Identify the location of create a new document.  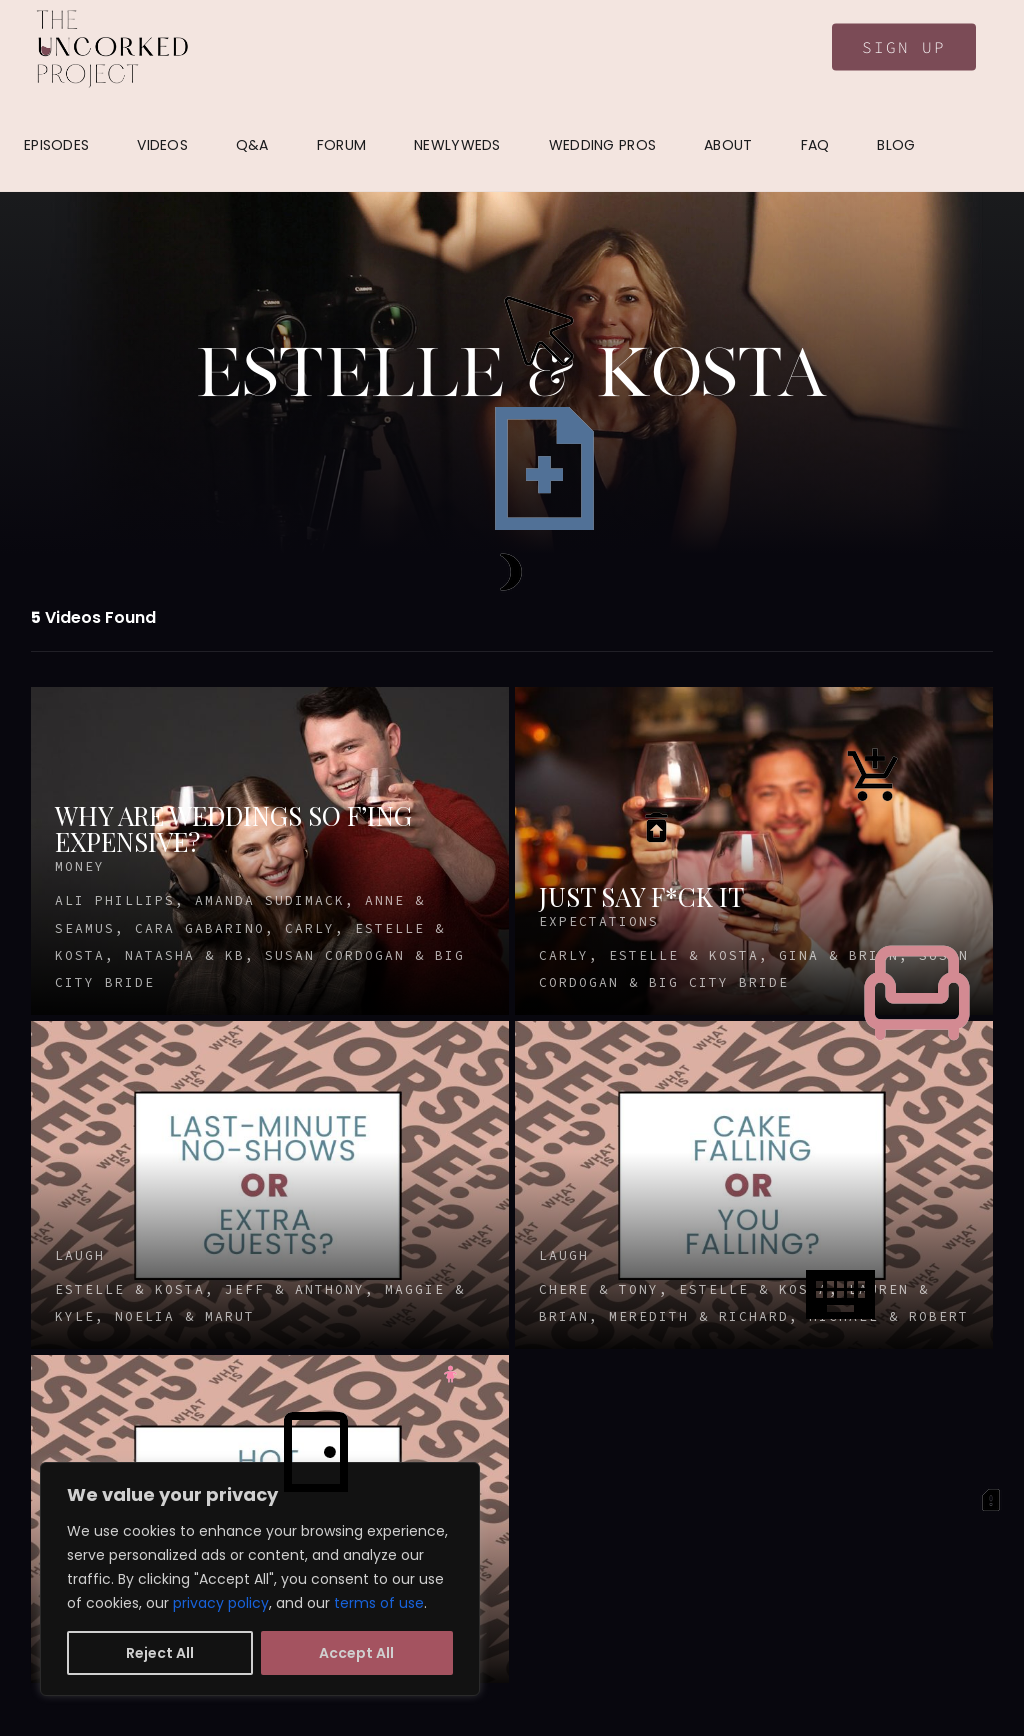
(544, 468).